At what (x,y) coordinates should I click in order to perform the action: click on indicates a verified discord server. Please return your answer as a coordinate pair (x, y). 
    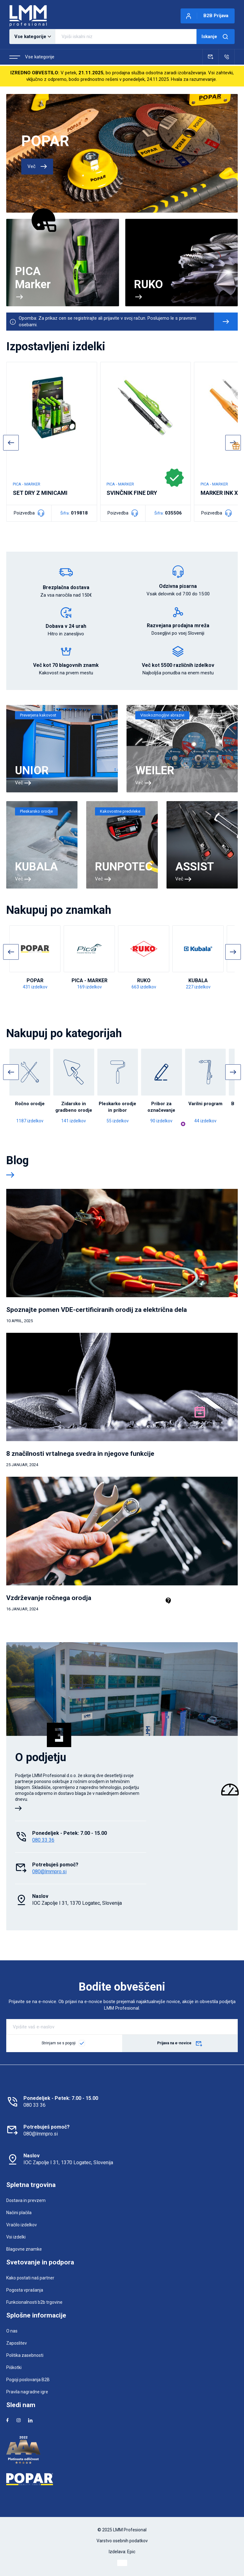
    Looking at the image, I should click on (174, 478).